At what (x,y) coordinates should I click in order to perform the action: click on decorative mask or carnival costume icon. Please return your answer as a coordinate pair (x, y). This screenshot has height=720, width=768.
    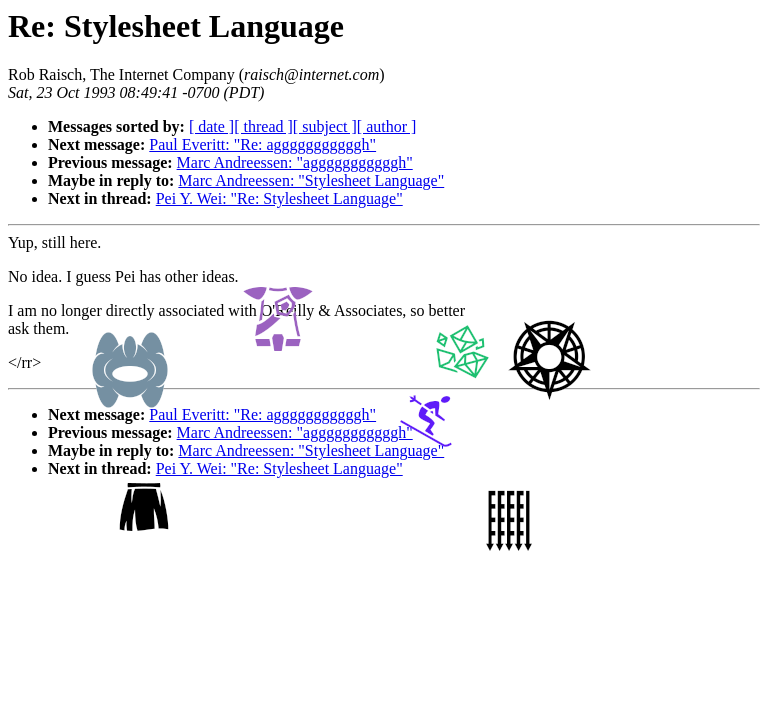
    Looking at the image, I should click on (130, 370).